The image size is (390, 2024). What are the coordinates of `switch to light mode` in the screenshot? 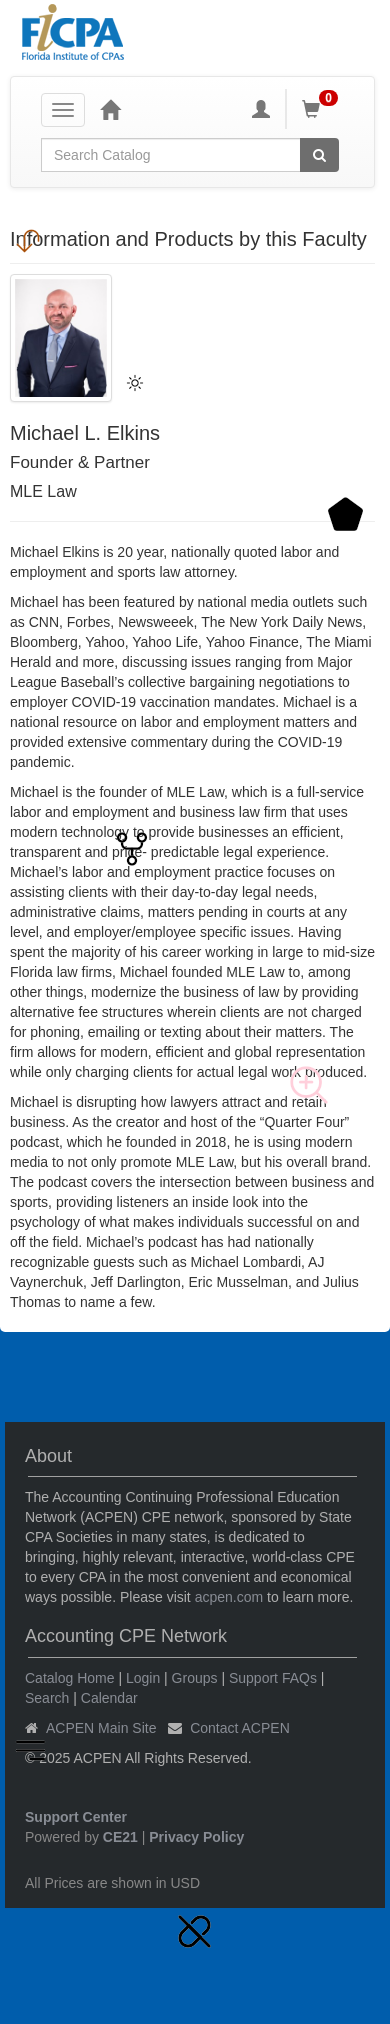 It's located at (135, 383).